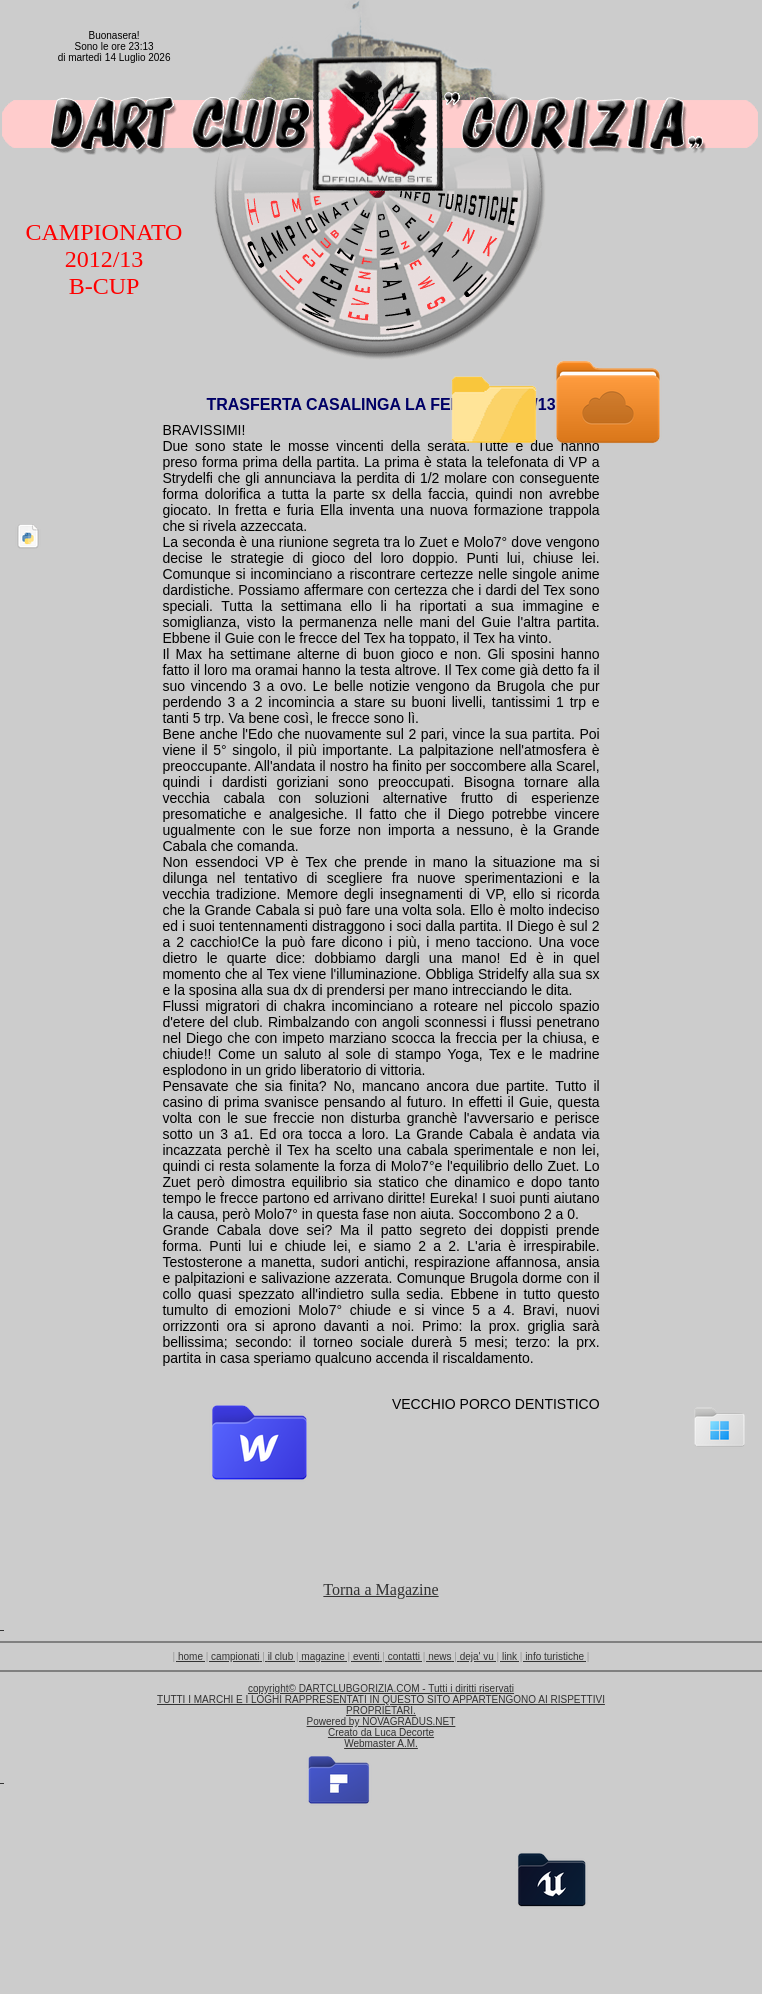 This screenshot has height=1994, width=762. Describe the element at coordinates (551, 1881) in the screenshot. I see `folder containing Unreal Engine project files` at that location.